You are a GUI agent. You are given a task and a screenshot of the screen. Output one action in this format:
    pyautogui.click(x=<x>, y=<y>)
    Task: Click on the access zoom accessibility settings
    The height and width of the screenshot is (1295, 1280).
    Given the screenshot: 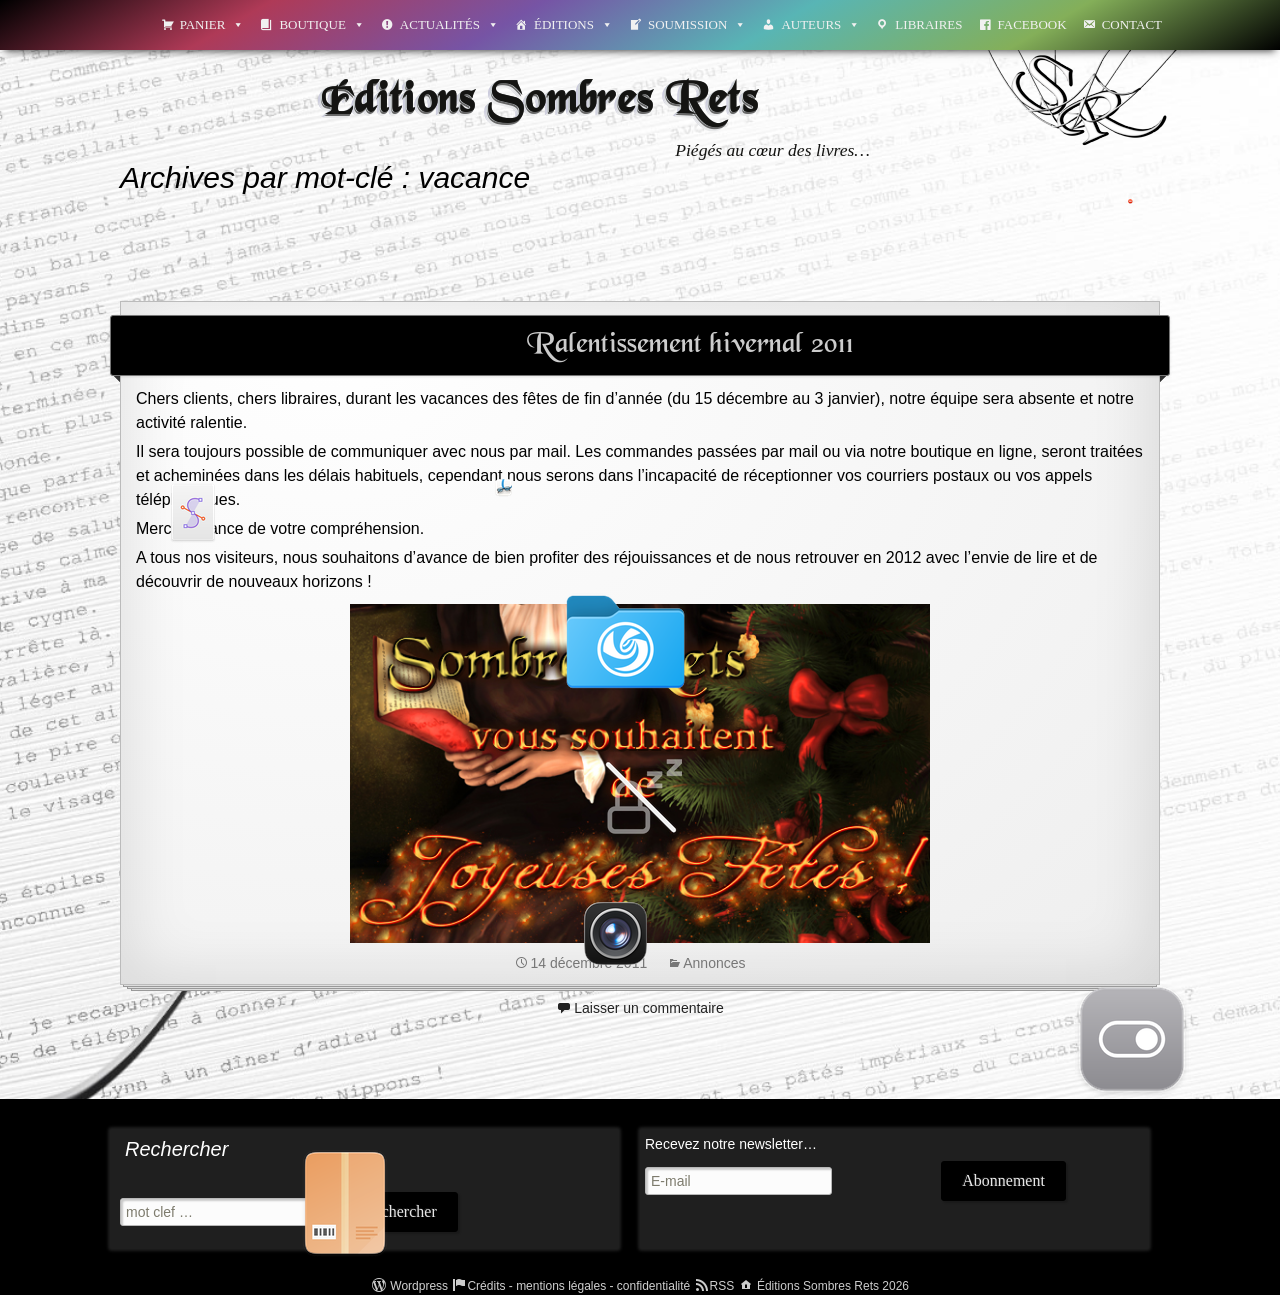 What is the action you would take?
    pyautogui.click(x=1132, y=1041)
    